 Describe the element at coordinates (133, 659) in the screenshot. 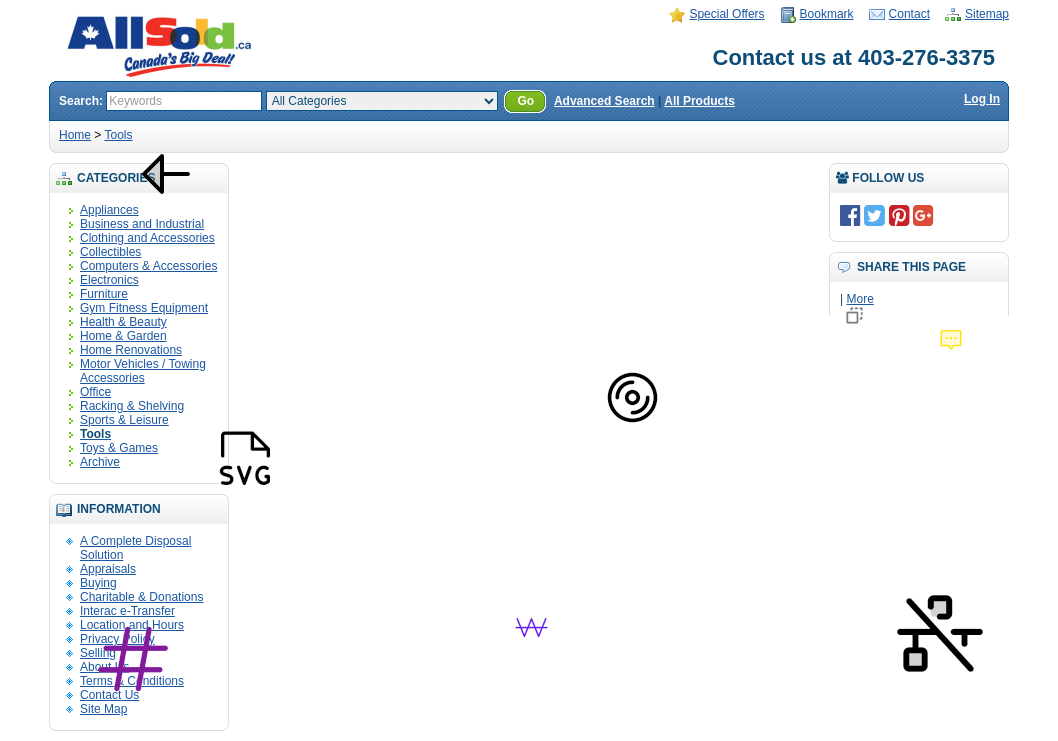

I see `view or add hashtags` at that location.